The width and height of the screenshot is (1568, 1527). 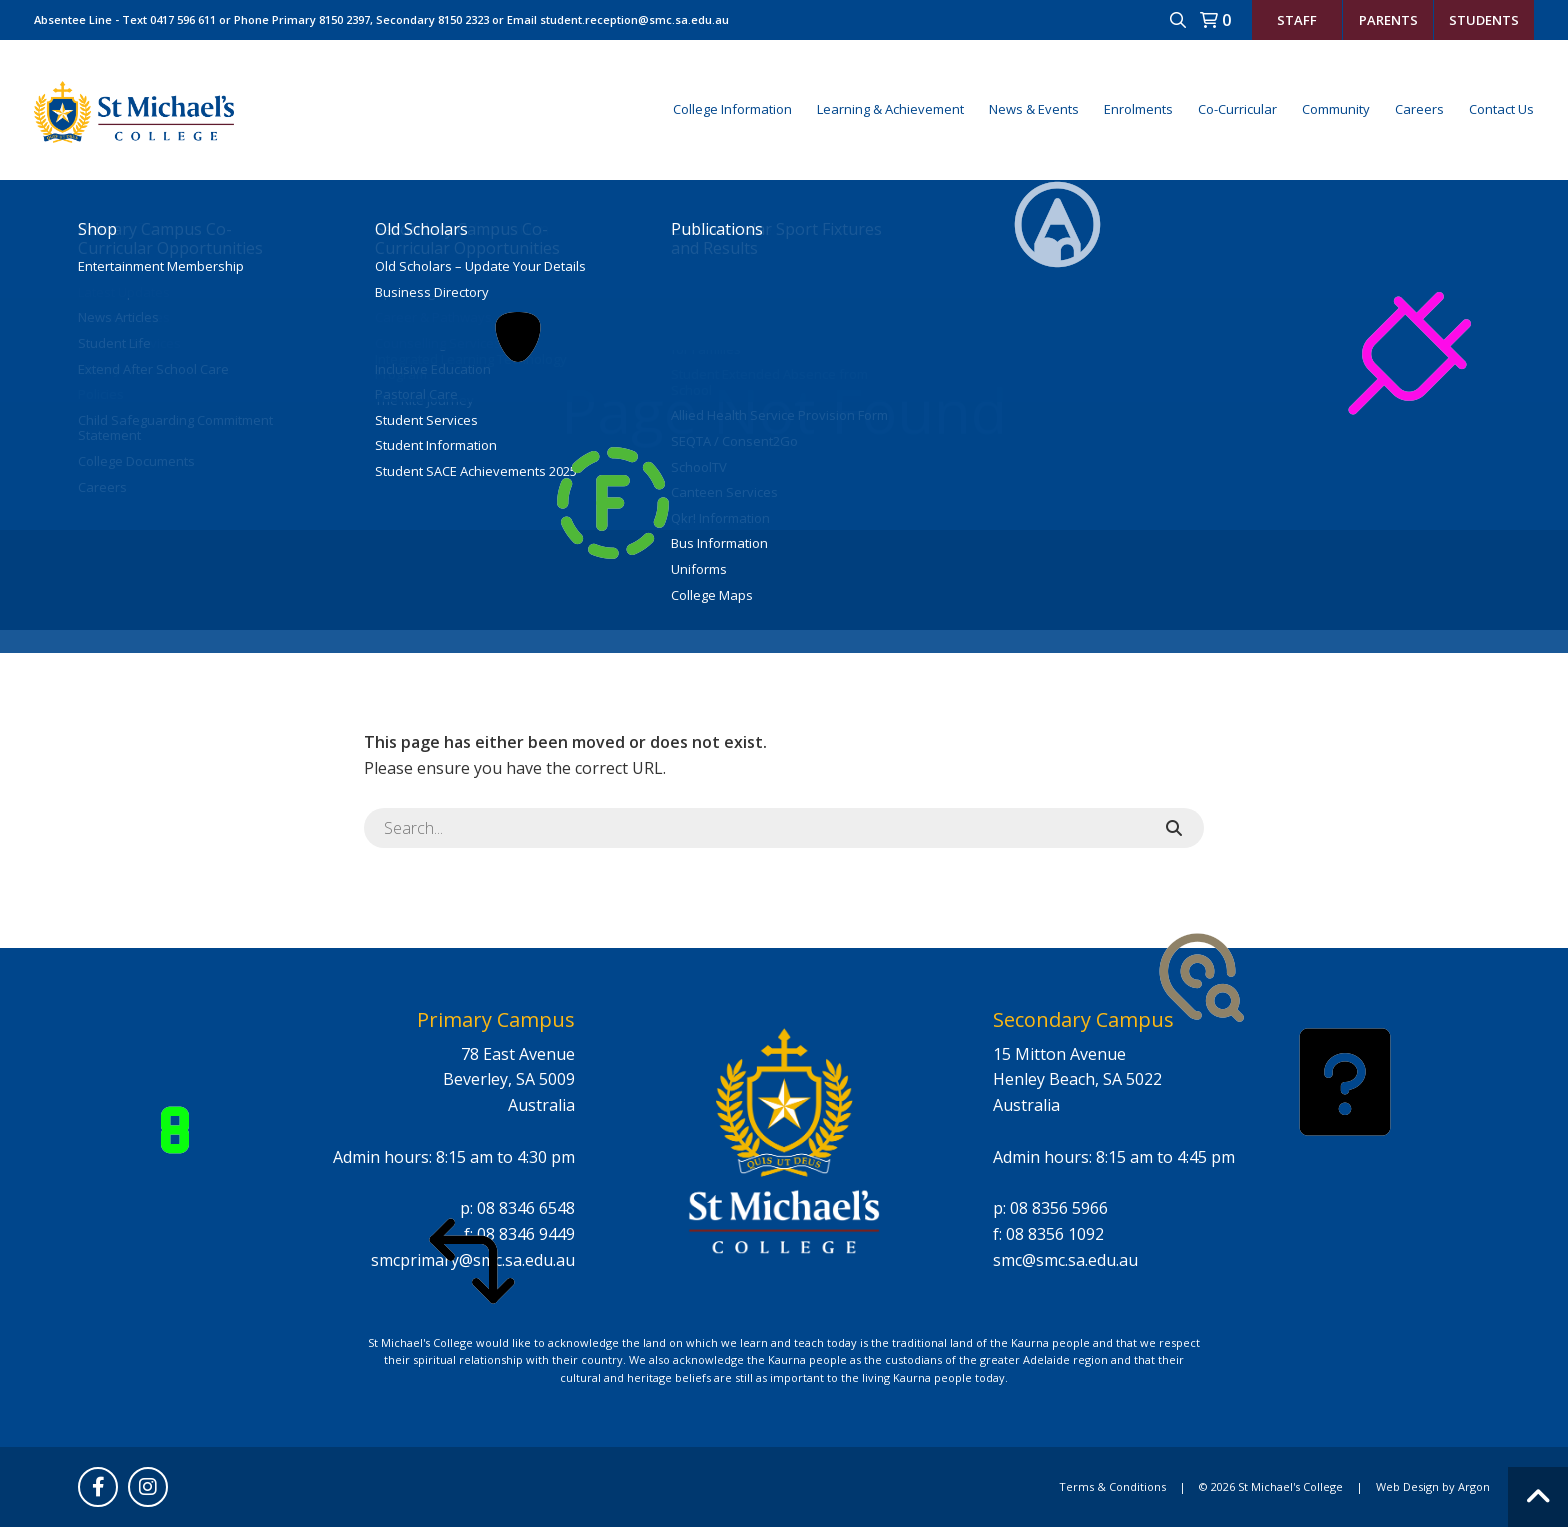 What do you see at coordinates (518, 337) in the screenshot?
I see `access guitar or music tools` at bounding box center [518, 337].